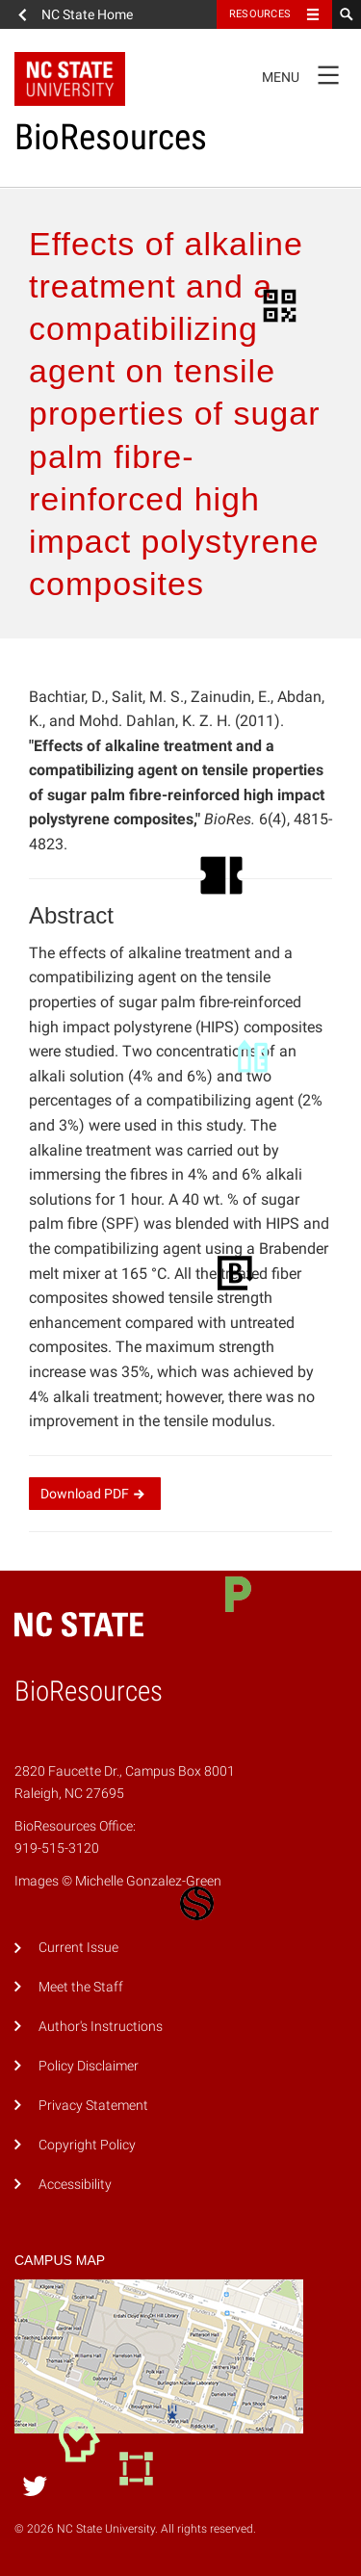 This screenshot has width=361, height=2576. I want to click on access shape tools or drawing options, so click(136, 2468).